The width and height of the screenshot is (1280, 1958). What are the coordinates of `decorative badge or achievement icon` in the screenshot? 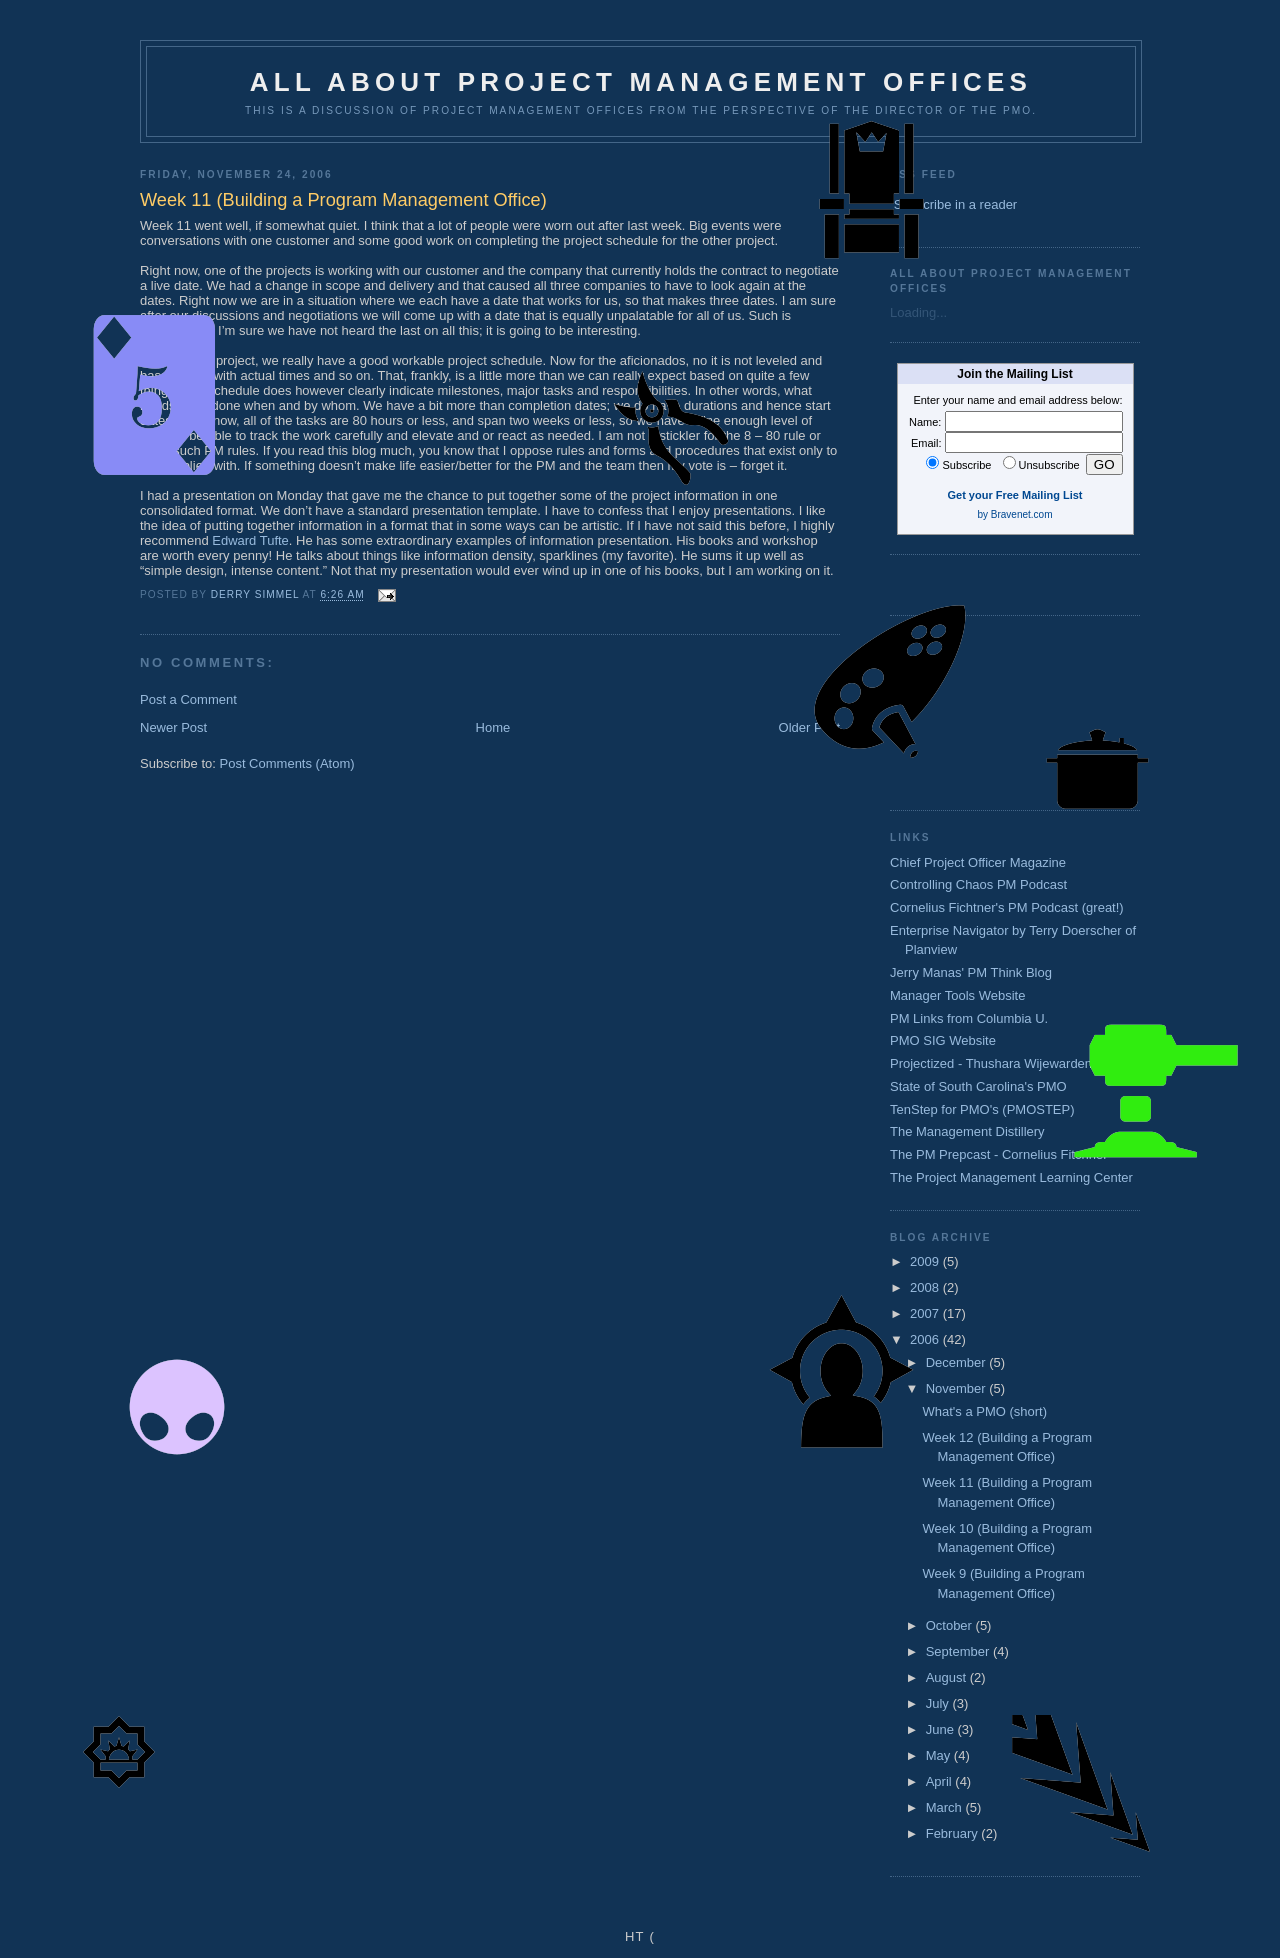 It's located at (119, 1752).